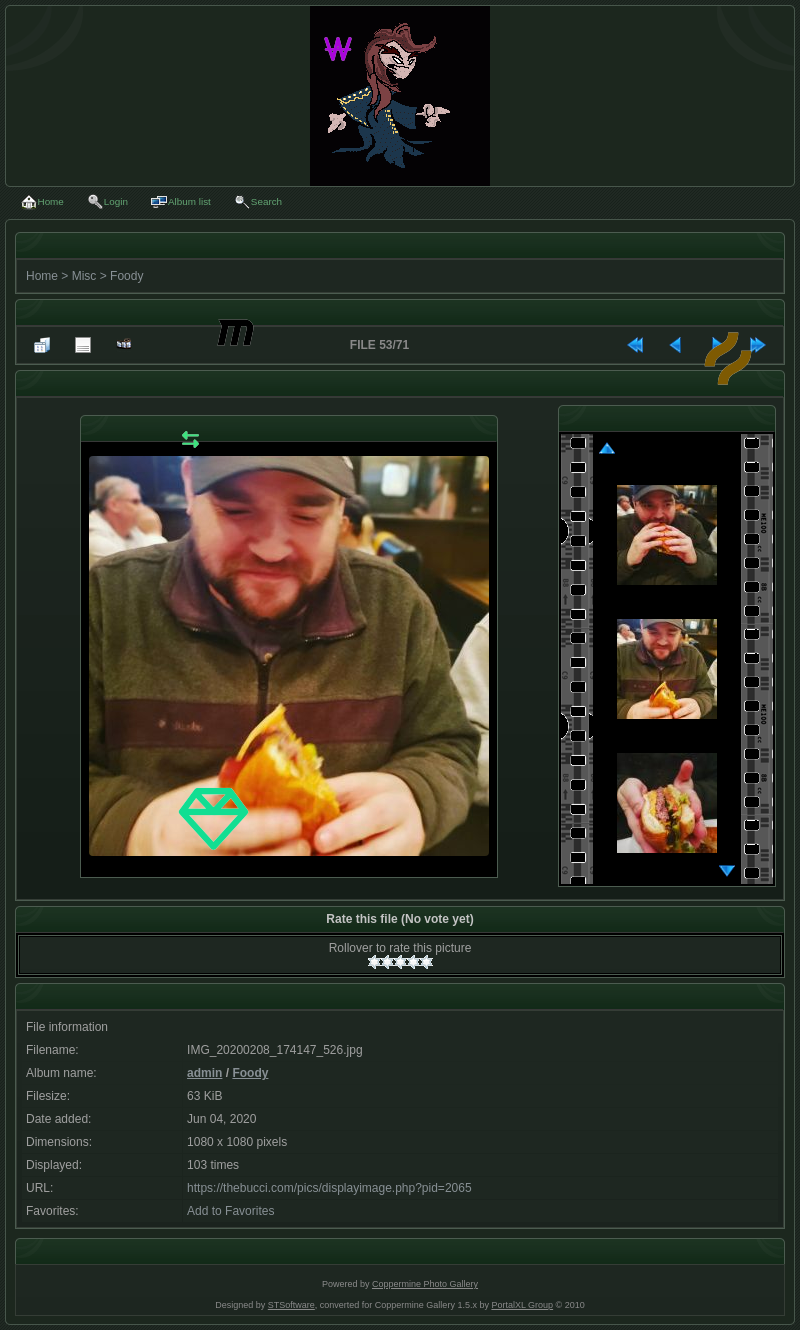  Describe the element at coordinates (213, 819) in the screenshot. I see `view premium or exclusive content` at that location.